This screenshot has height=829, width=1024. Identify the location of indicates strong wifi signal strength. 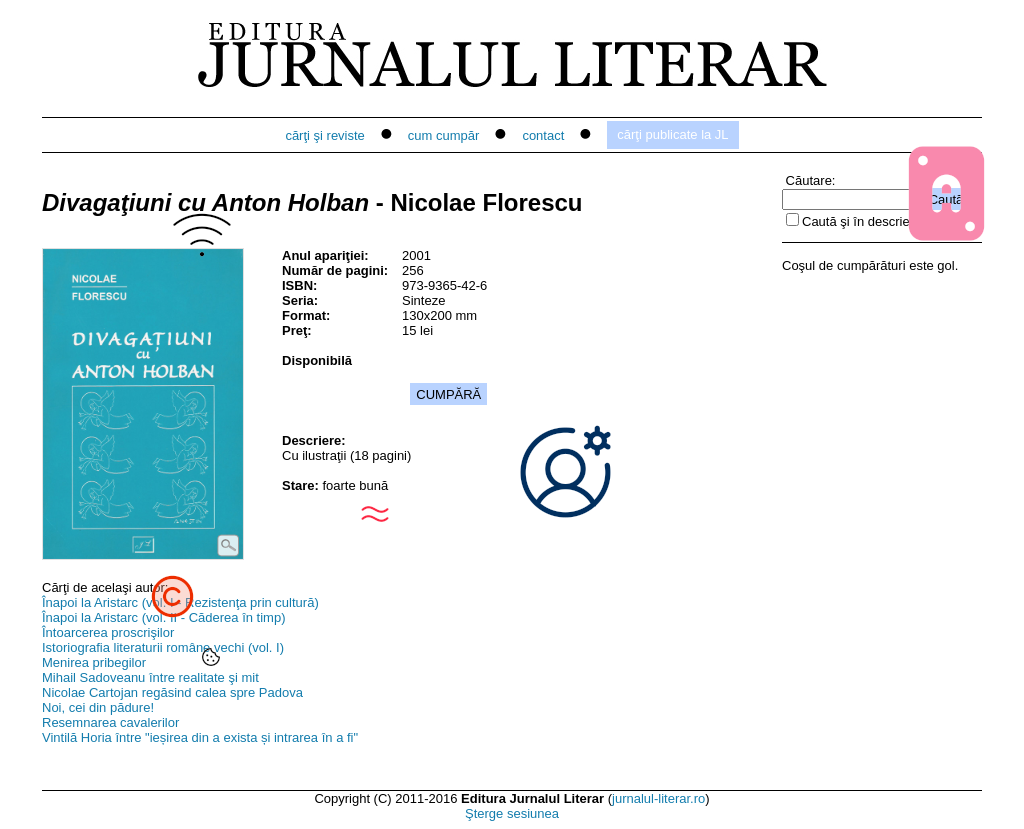
(202, 234).